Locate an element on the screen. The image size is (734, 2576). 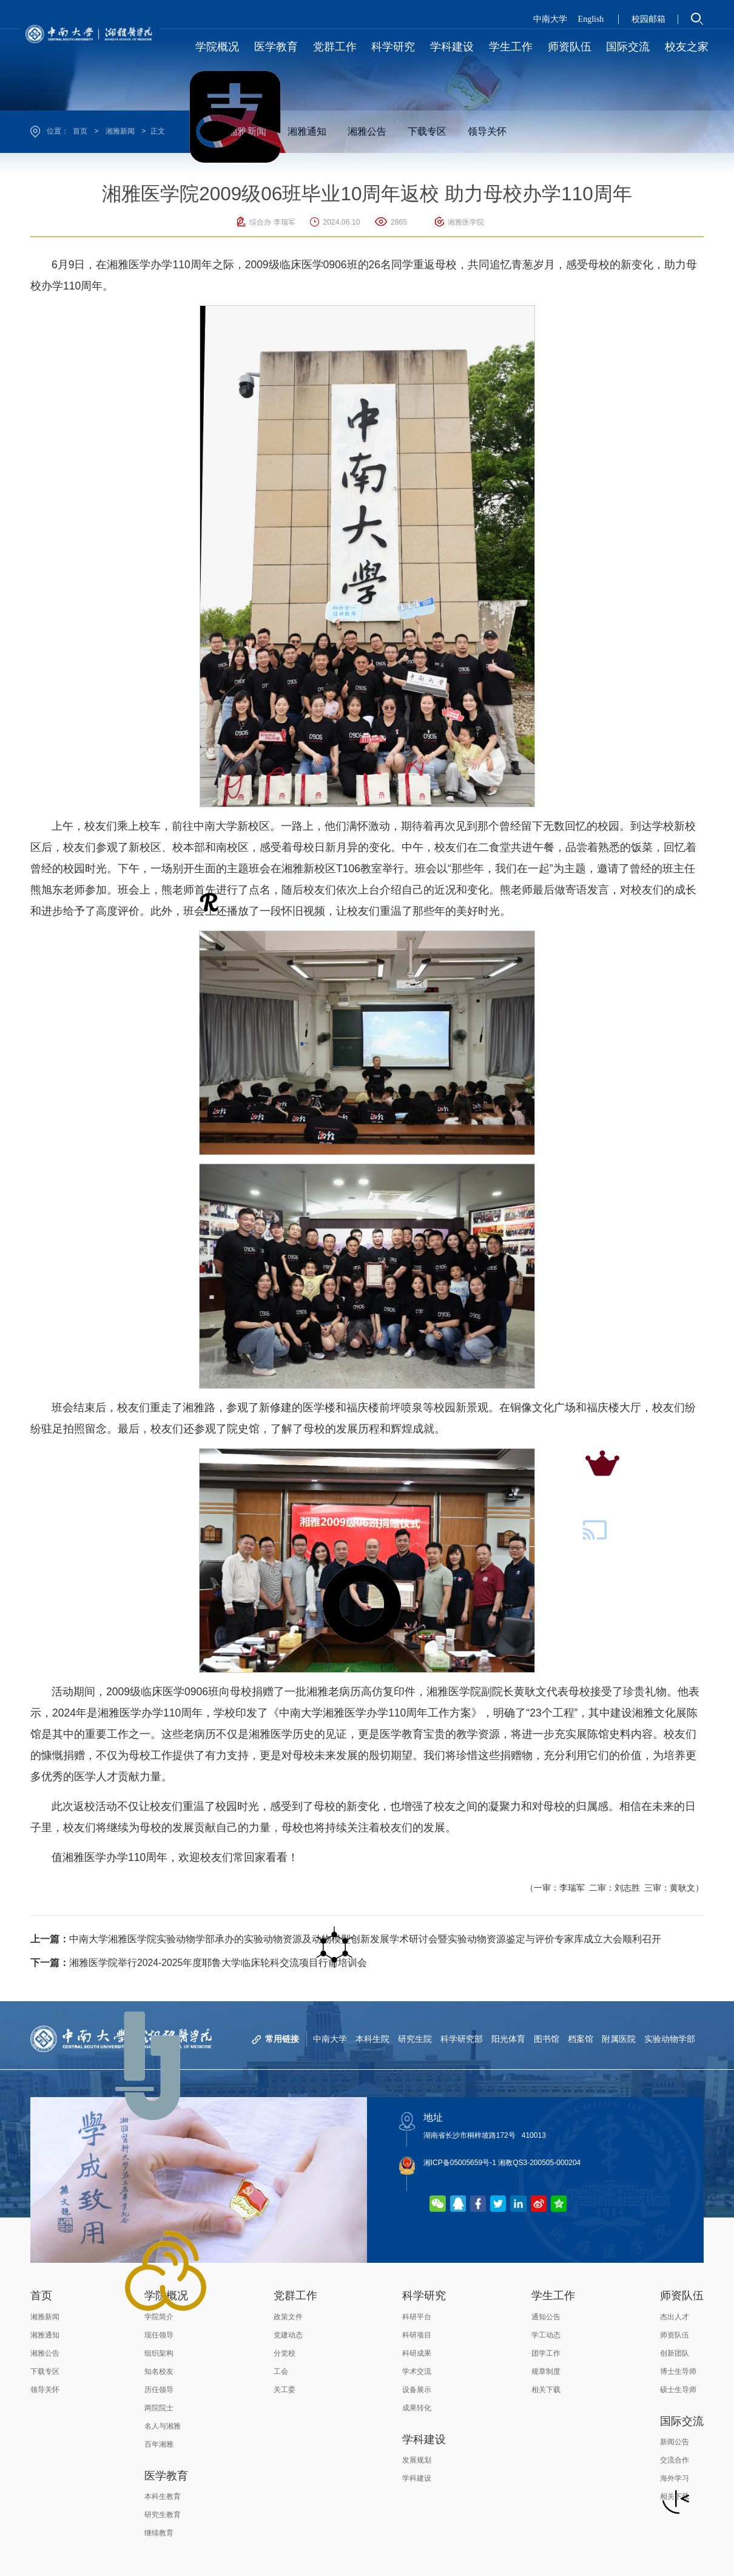
listmonk email newsletter and mailing list manager logo is located at coordinates (362, 1604).